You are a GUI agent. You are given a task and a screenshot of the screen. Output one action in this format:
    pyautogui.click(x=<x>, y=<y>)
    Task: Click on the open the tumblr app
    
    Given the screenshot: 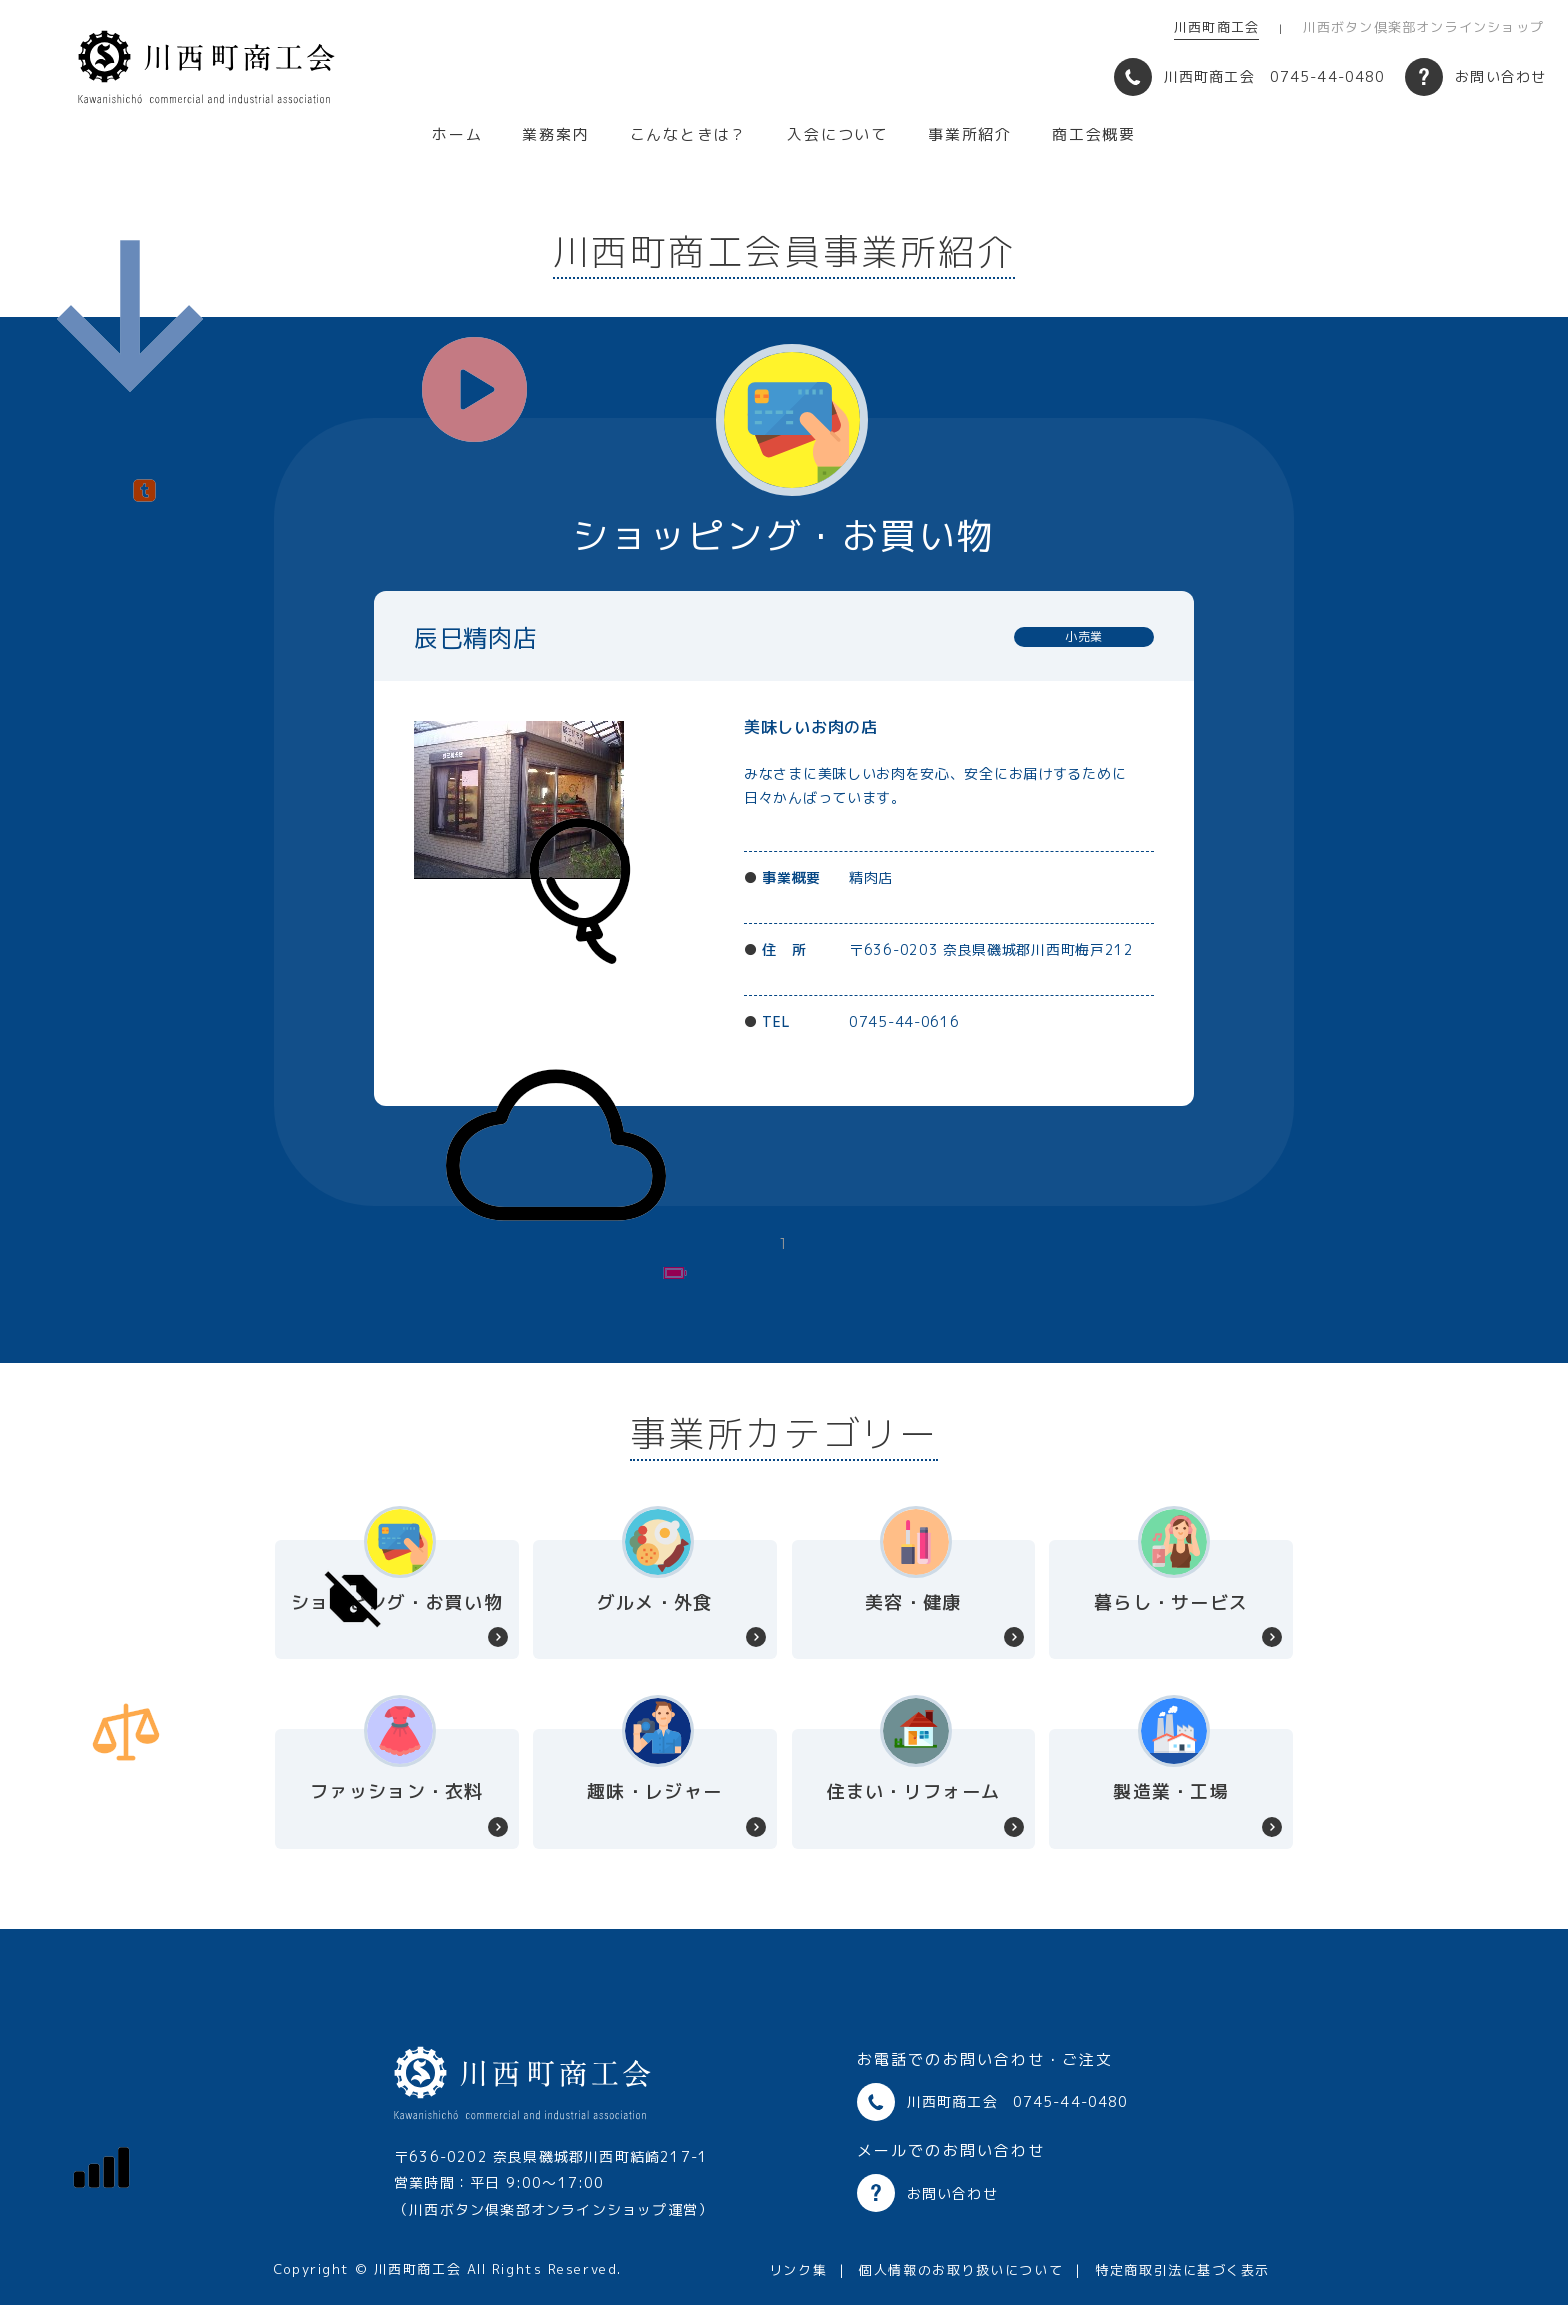 What is the action you would take?
    pyautogui.click(x=144, y=490)
    